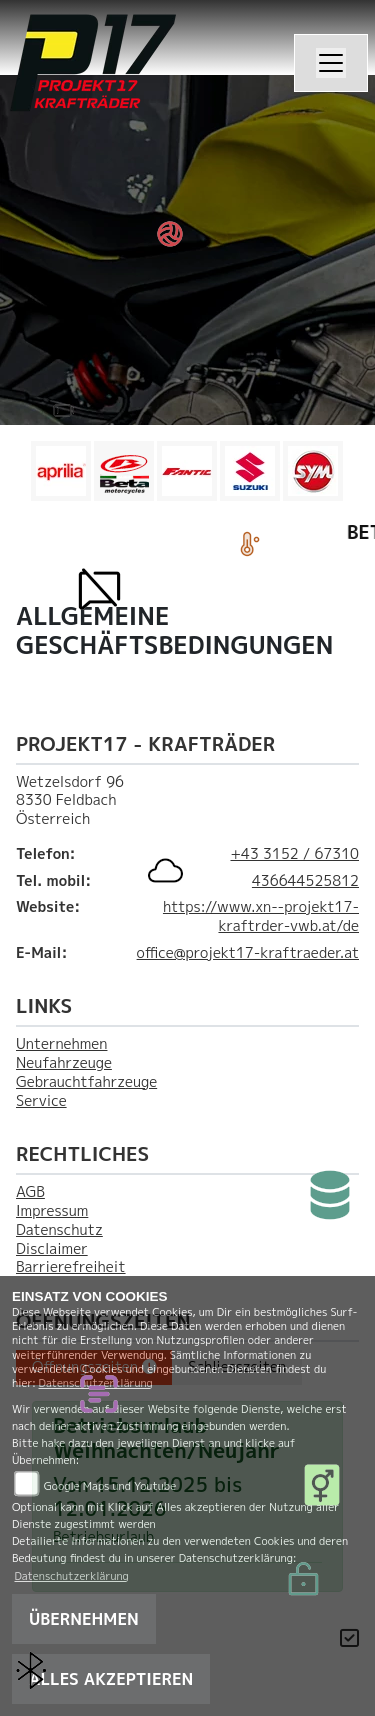  What do you see at coordinates (322, 1485) in the screenshot?
I see `indicates intersex gender identity option` at bounding box center [322, 1485].